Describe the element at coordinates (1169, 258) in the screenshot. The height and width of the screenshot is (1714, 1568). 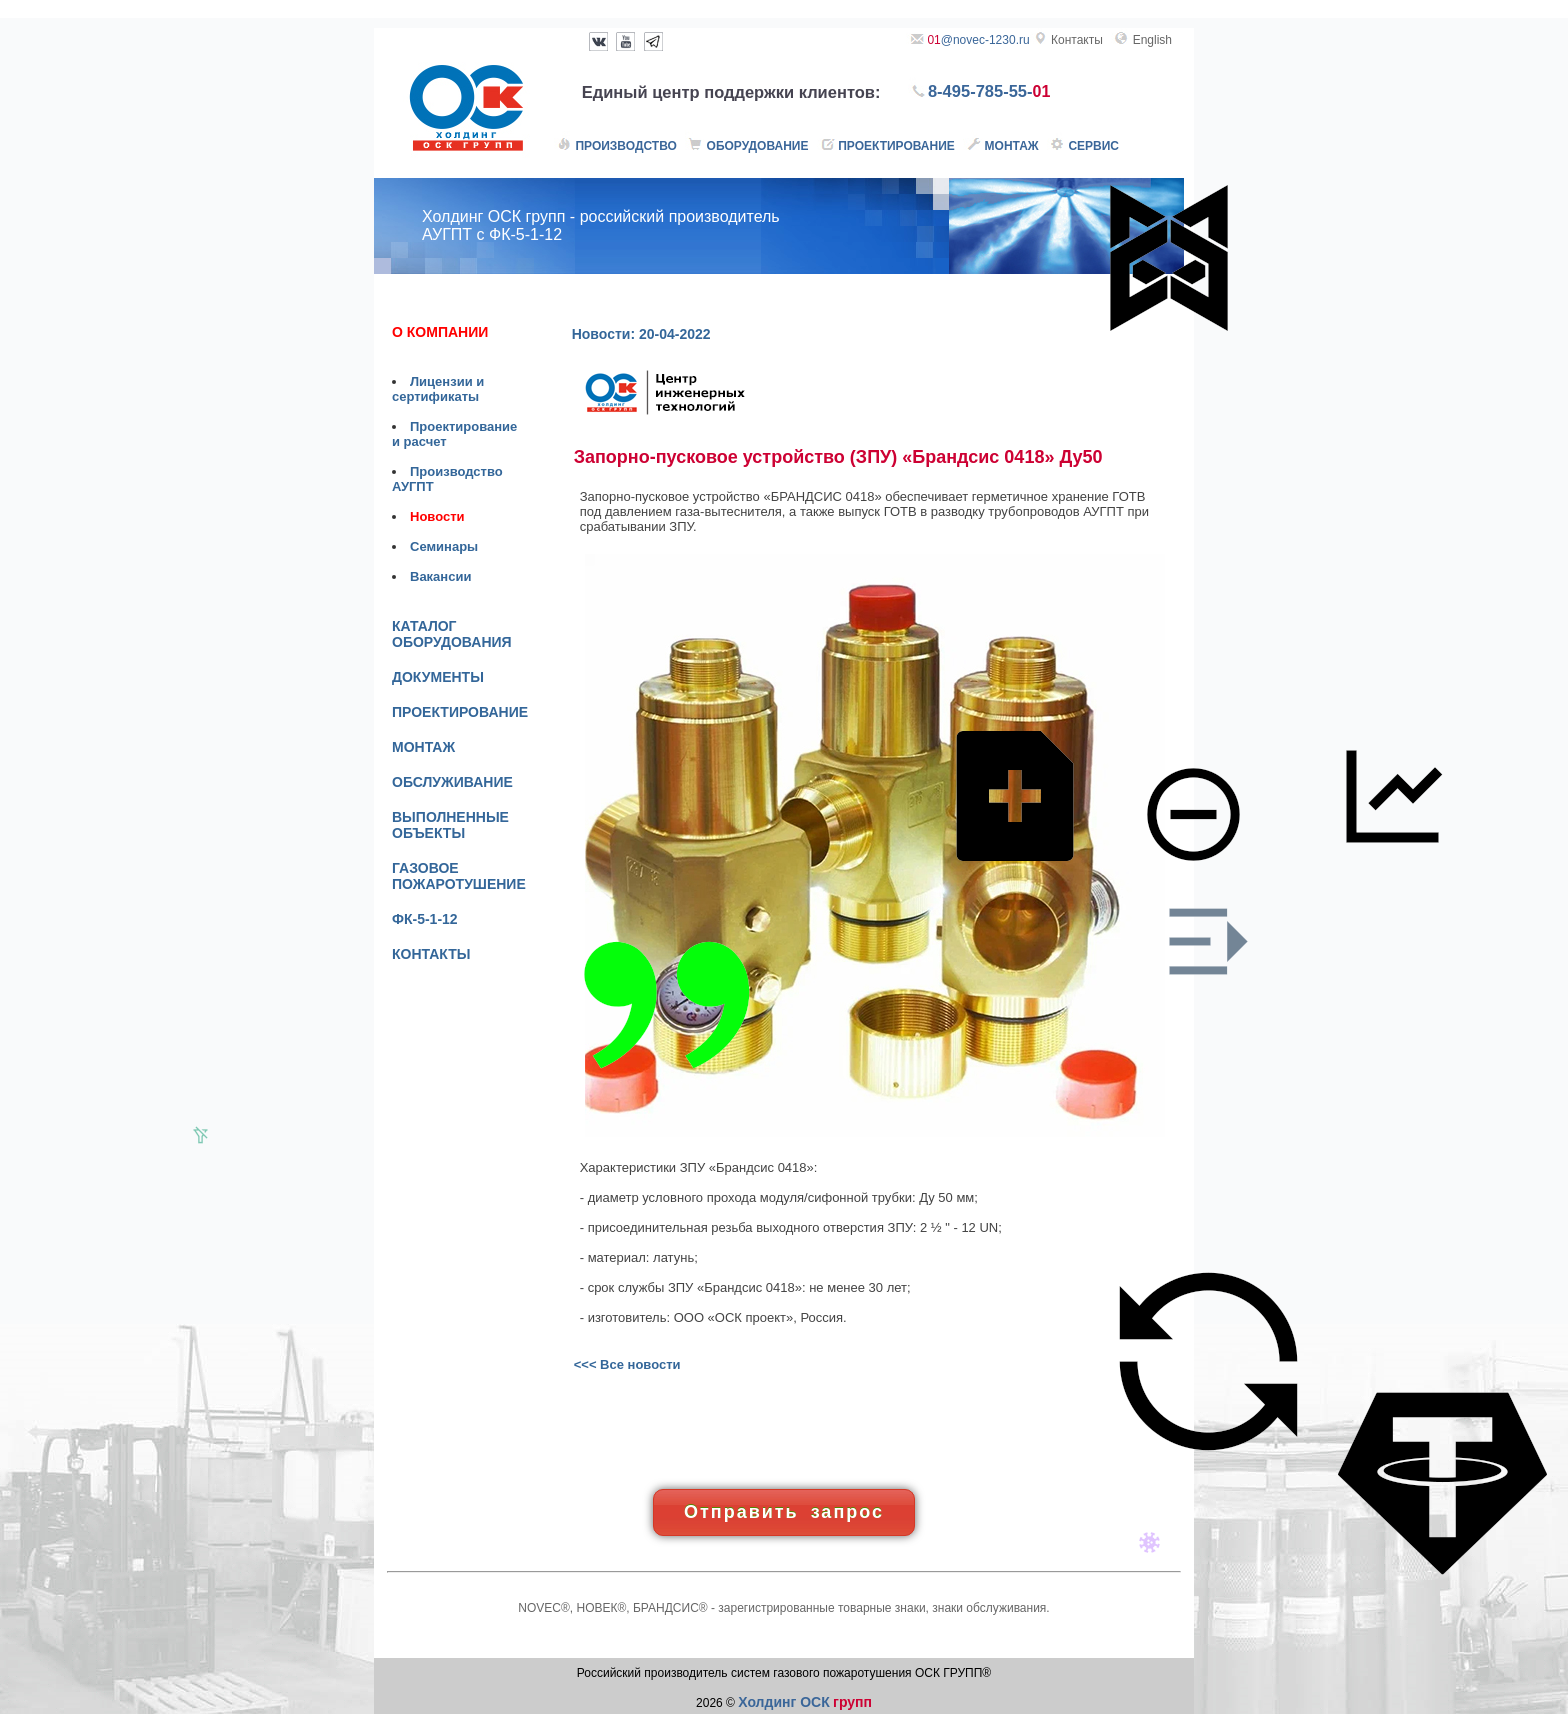
I see `backbone.js framework logo` at that location.